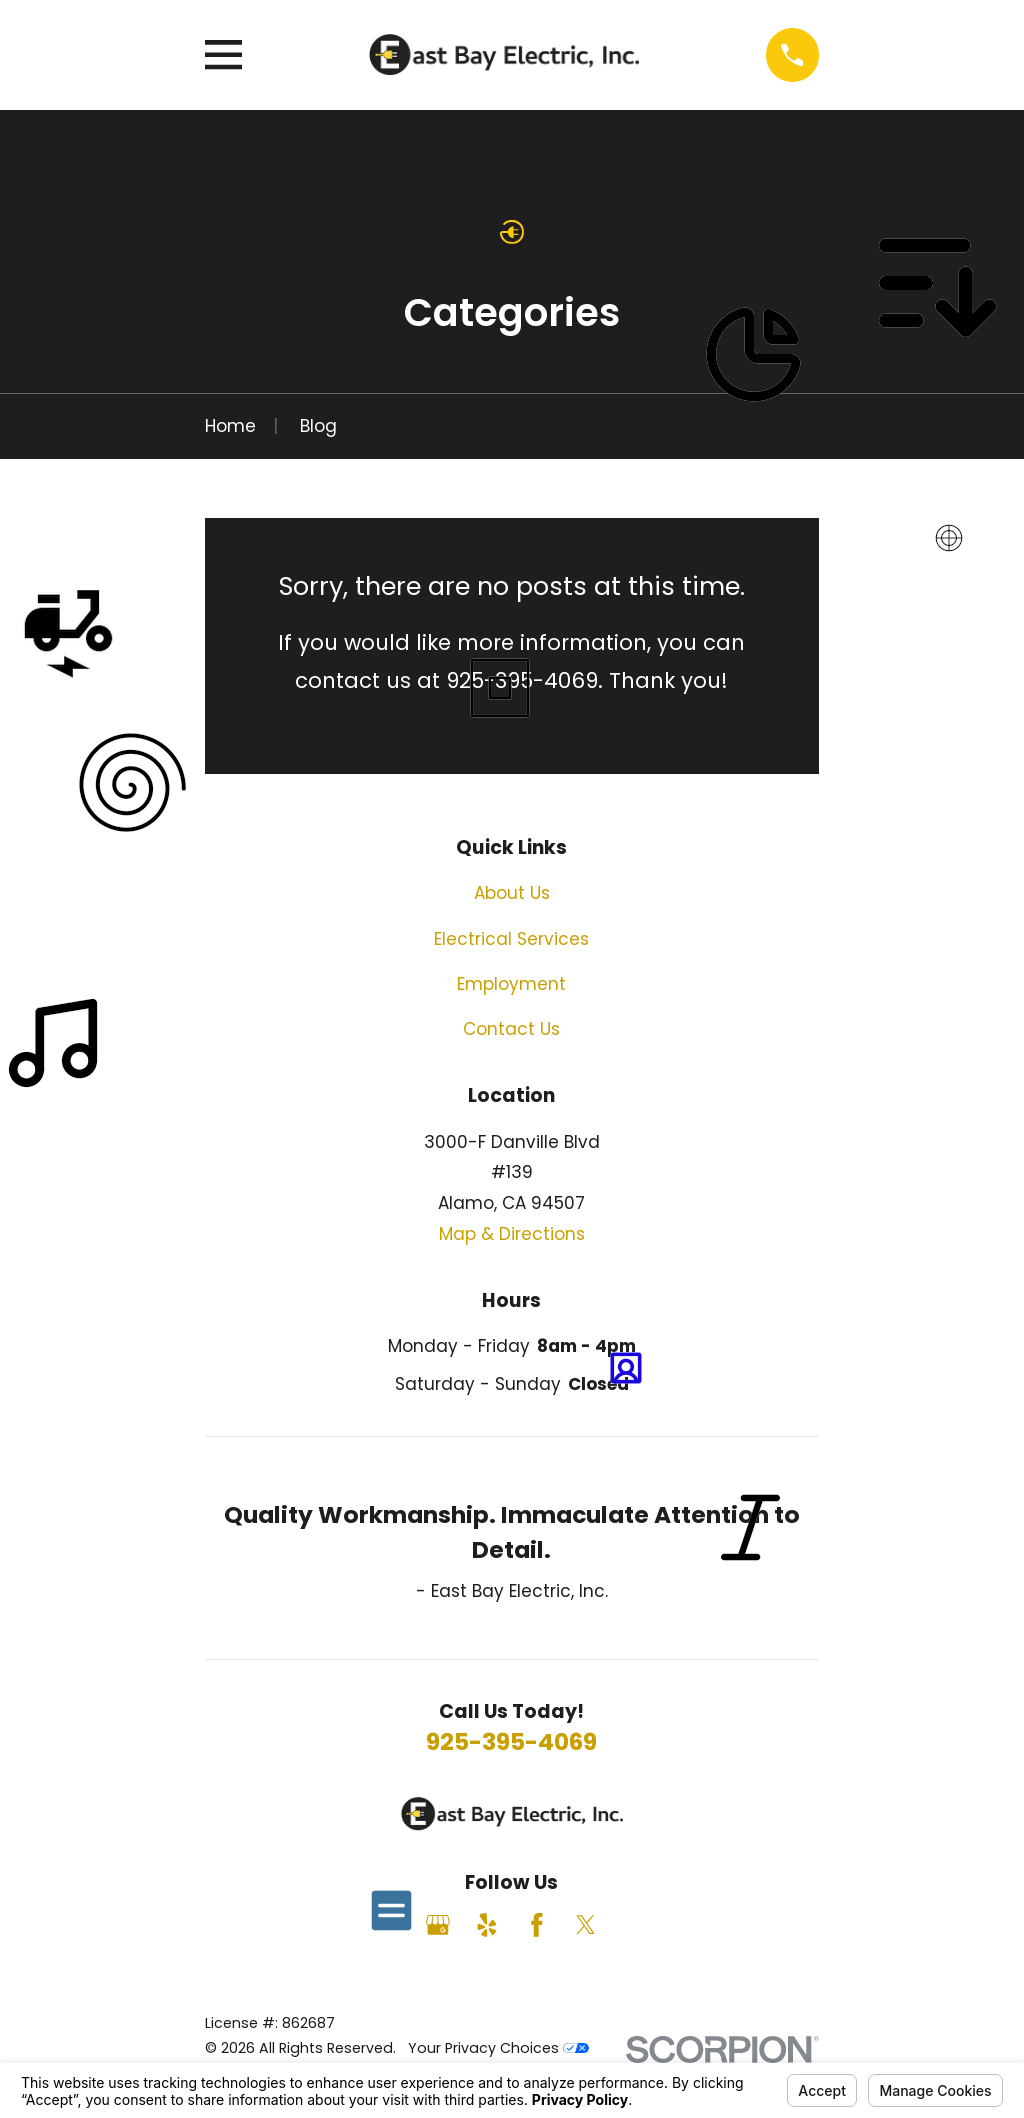 This screenshot has width=1024, height=2118. What do you see at coordinates (391, 1910) in the screenshot?
I see `indicates equality or comparison between values` at bounding box center [391, 1910].